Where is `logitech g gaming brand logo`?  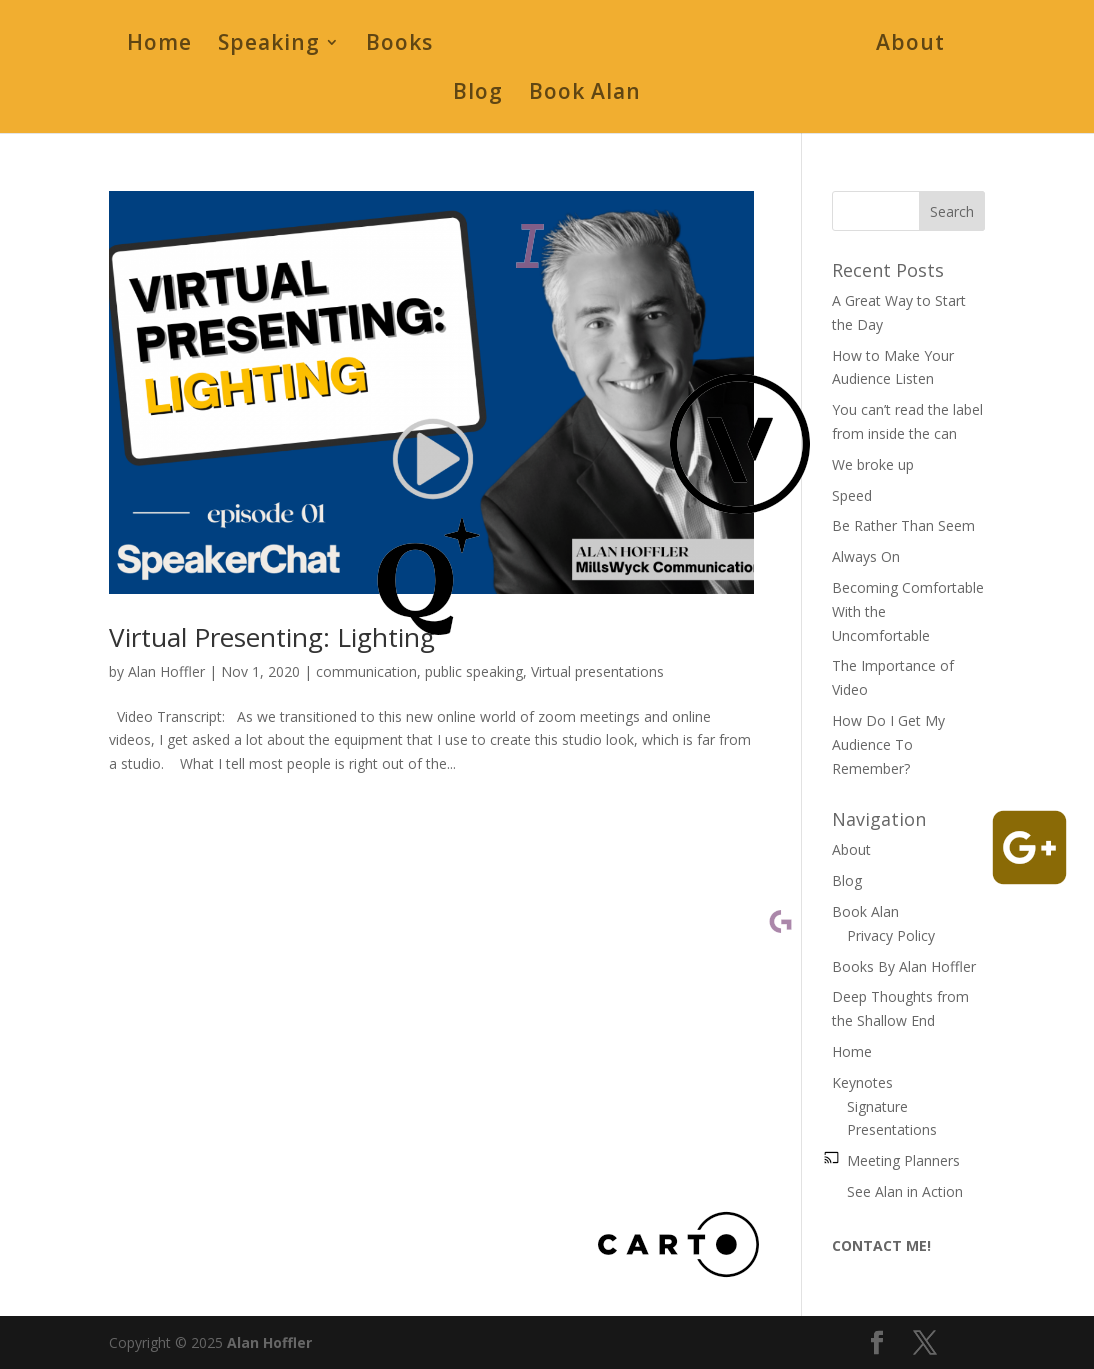 logitech g gaming brand logo is located at coordinates (780, 921).